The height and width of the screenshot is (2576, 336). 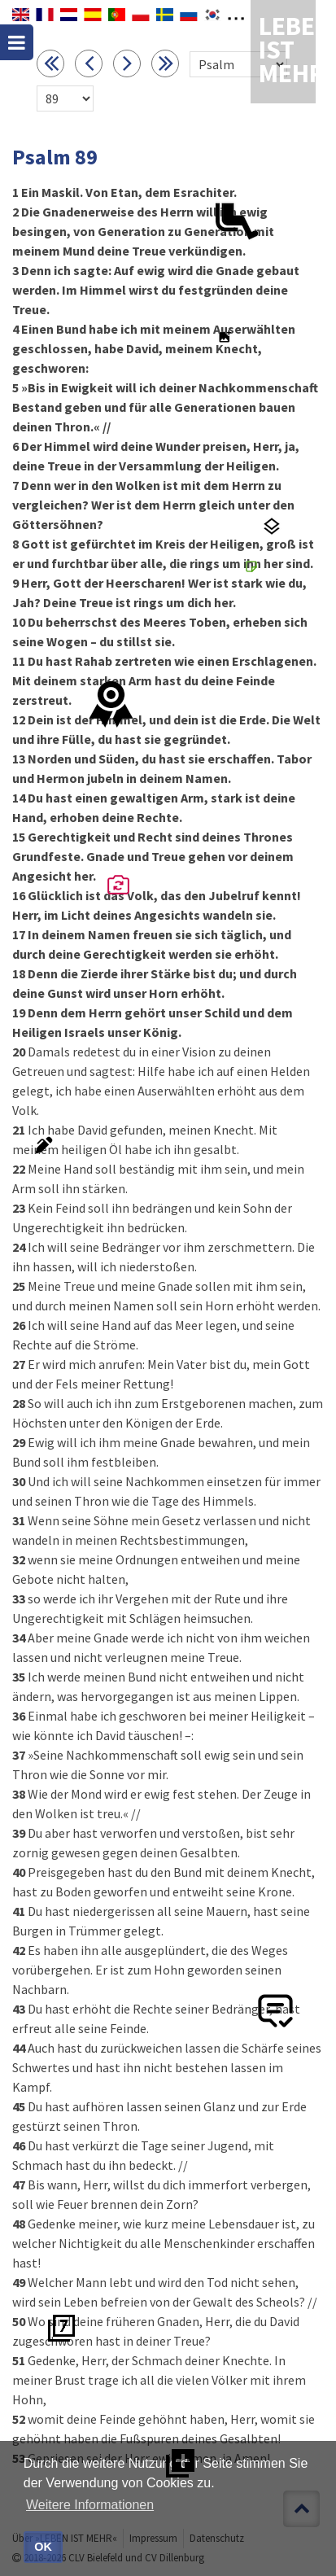 What do you see at coordinates (275, 2010) in the screenshot?
I see `message sent successfully` at bounding box center [275, 2010].